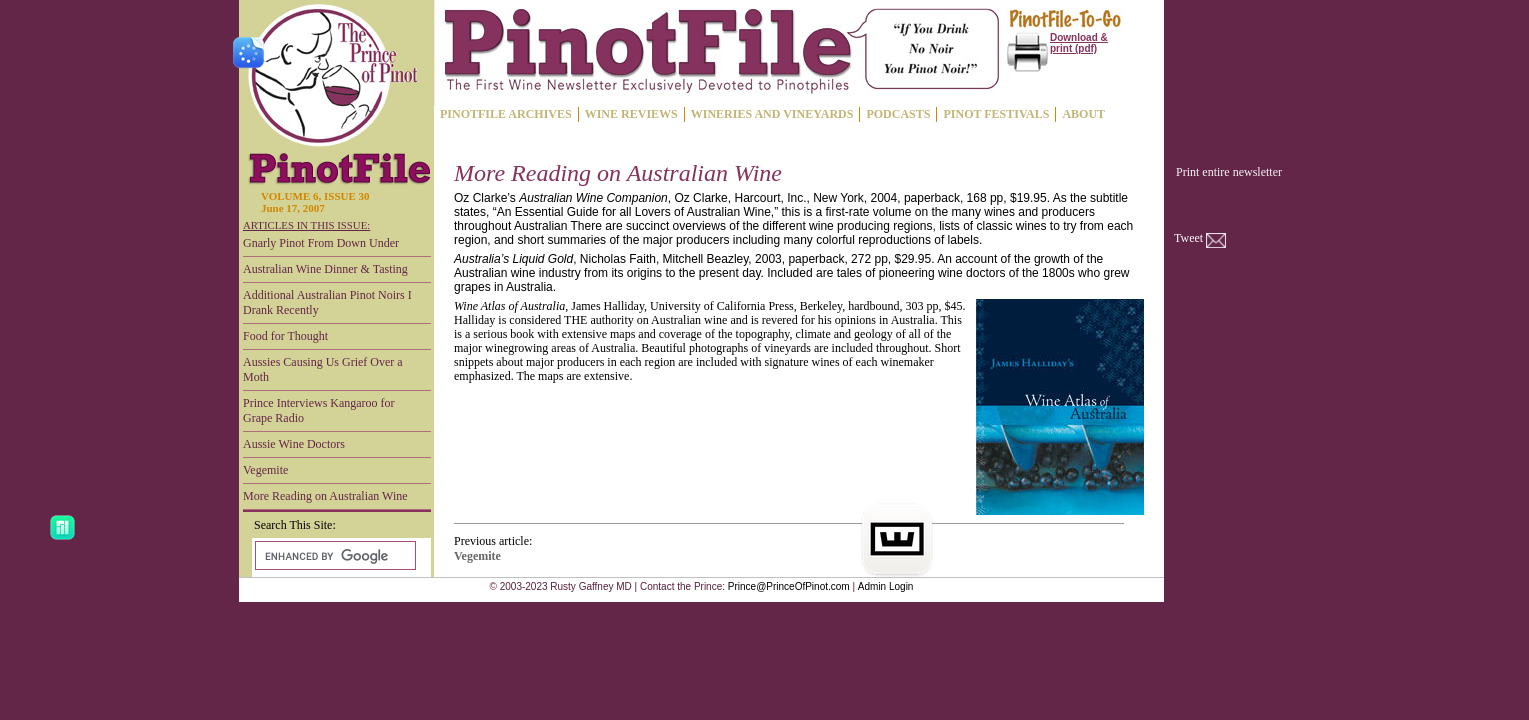 The height and width of the screenshot is (720, 1529). Describe the element at coordinates (248, 52) in the screenshot. I see `open system preferences or settings app` at that location.